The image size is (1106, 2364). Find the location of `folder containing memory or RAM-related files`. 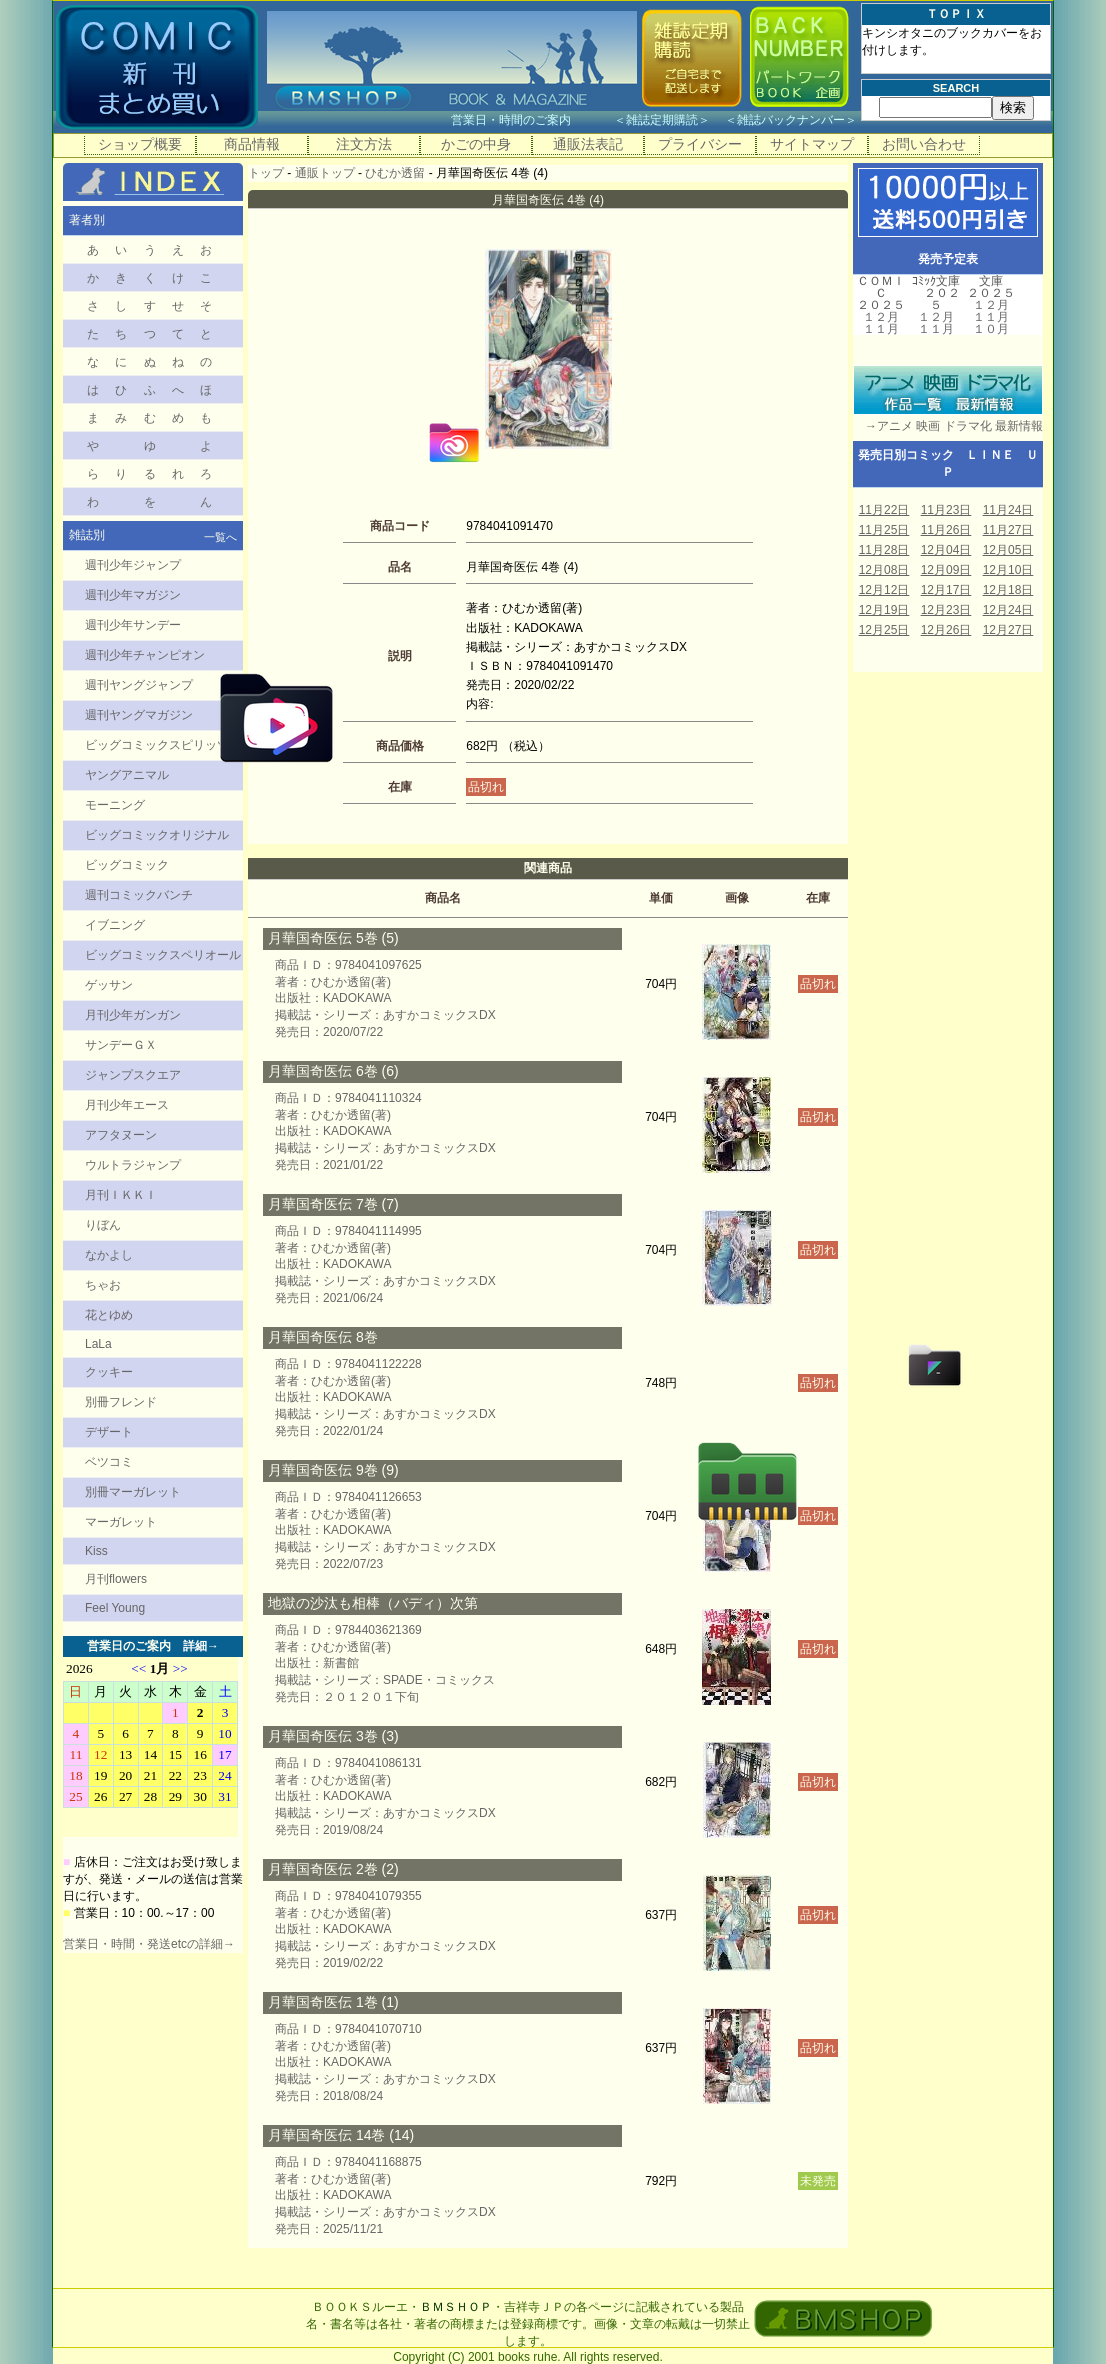

folder containing memory or RAM-related files is located at coordinates (747, 1484).